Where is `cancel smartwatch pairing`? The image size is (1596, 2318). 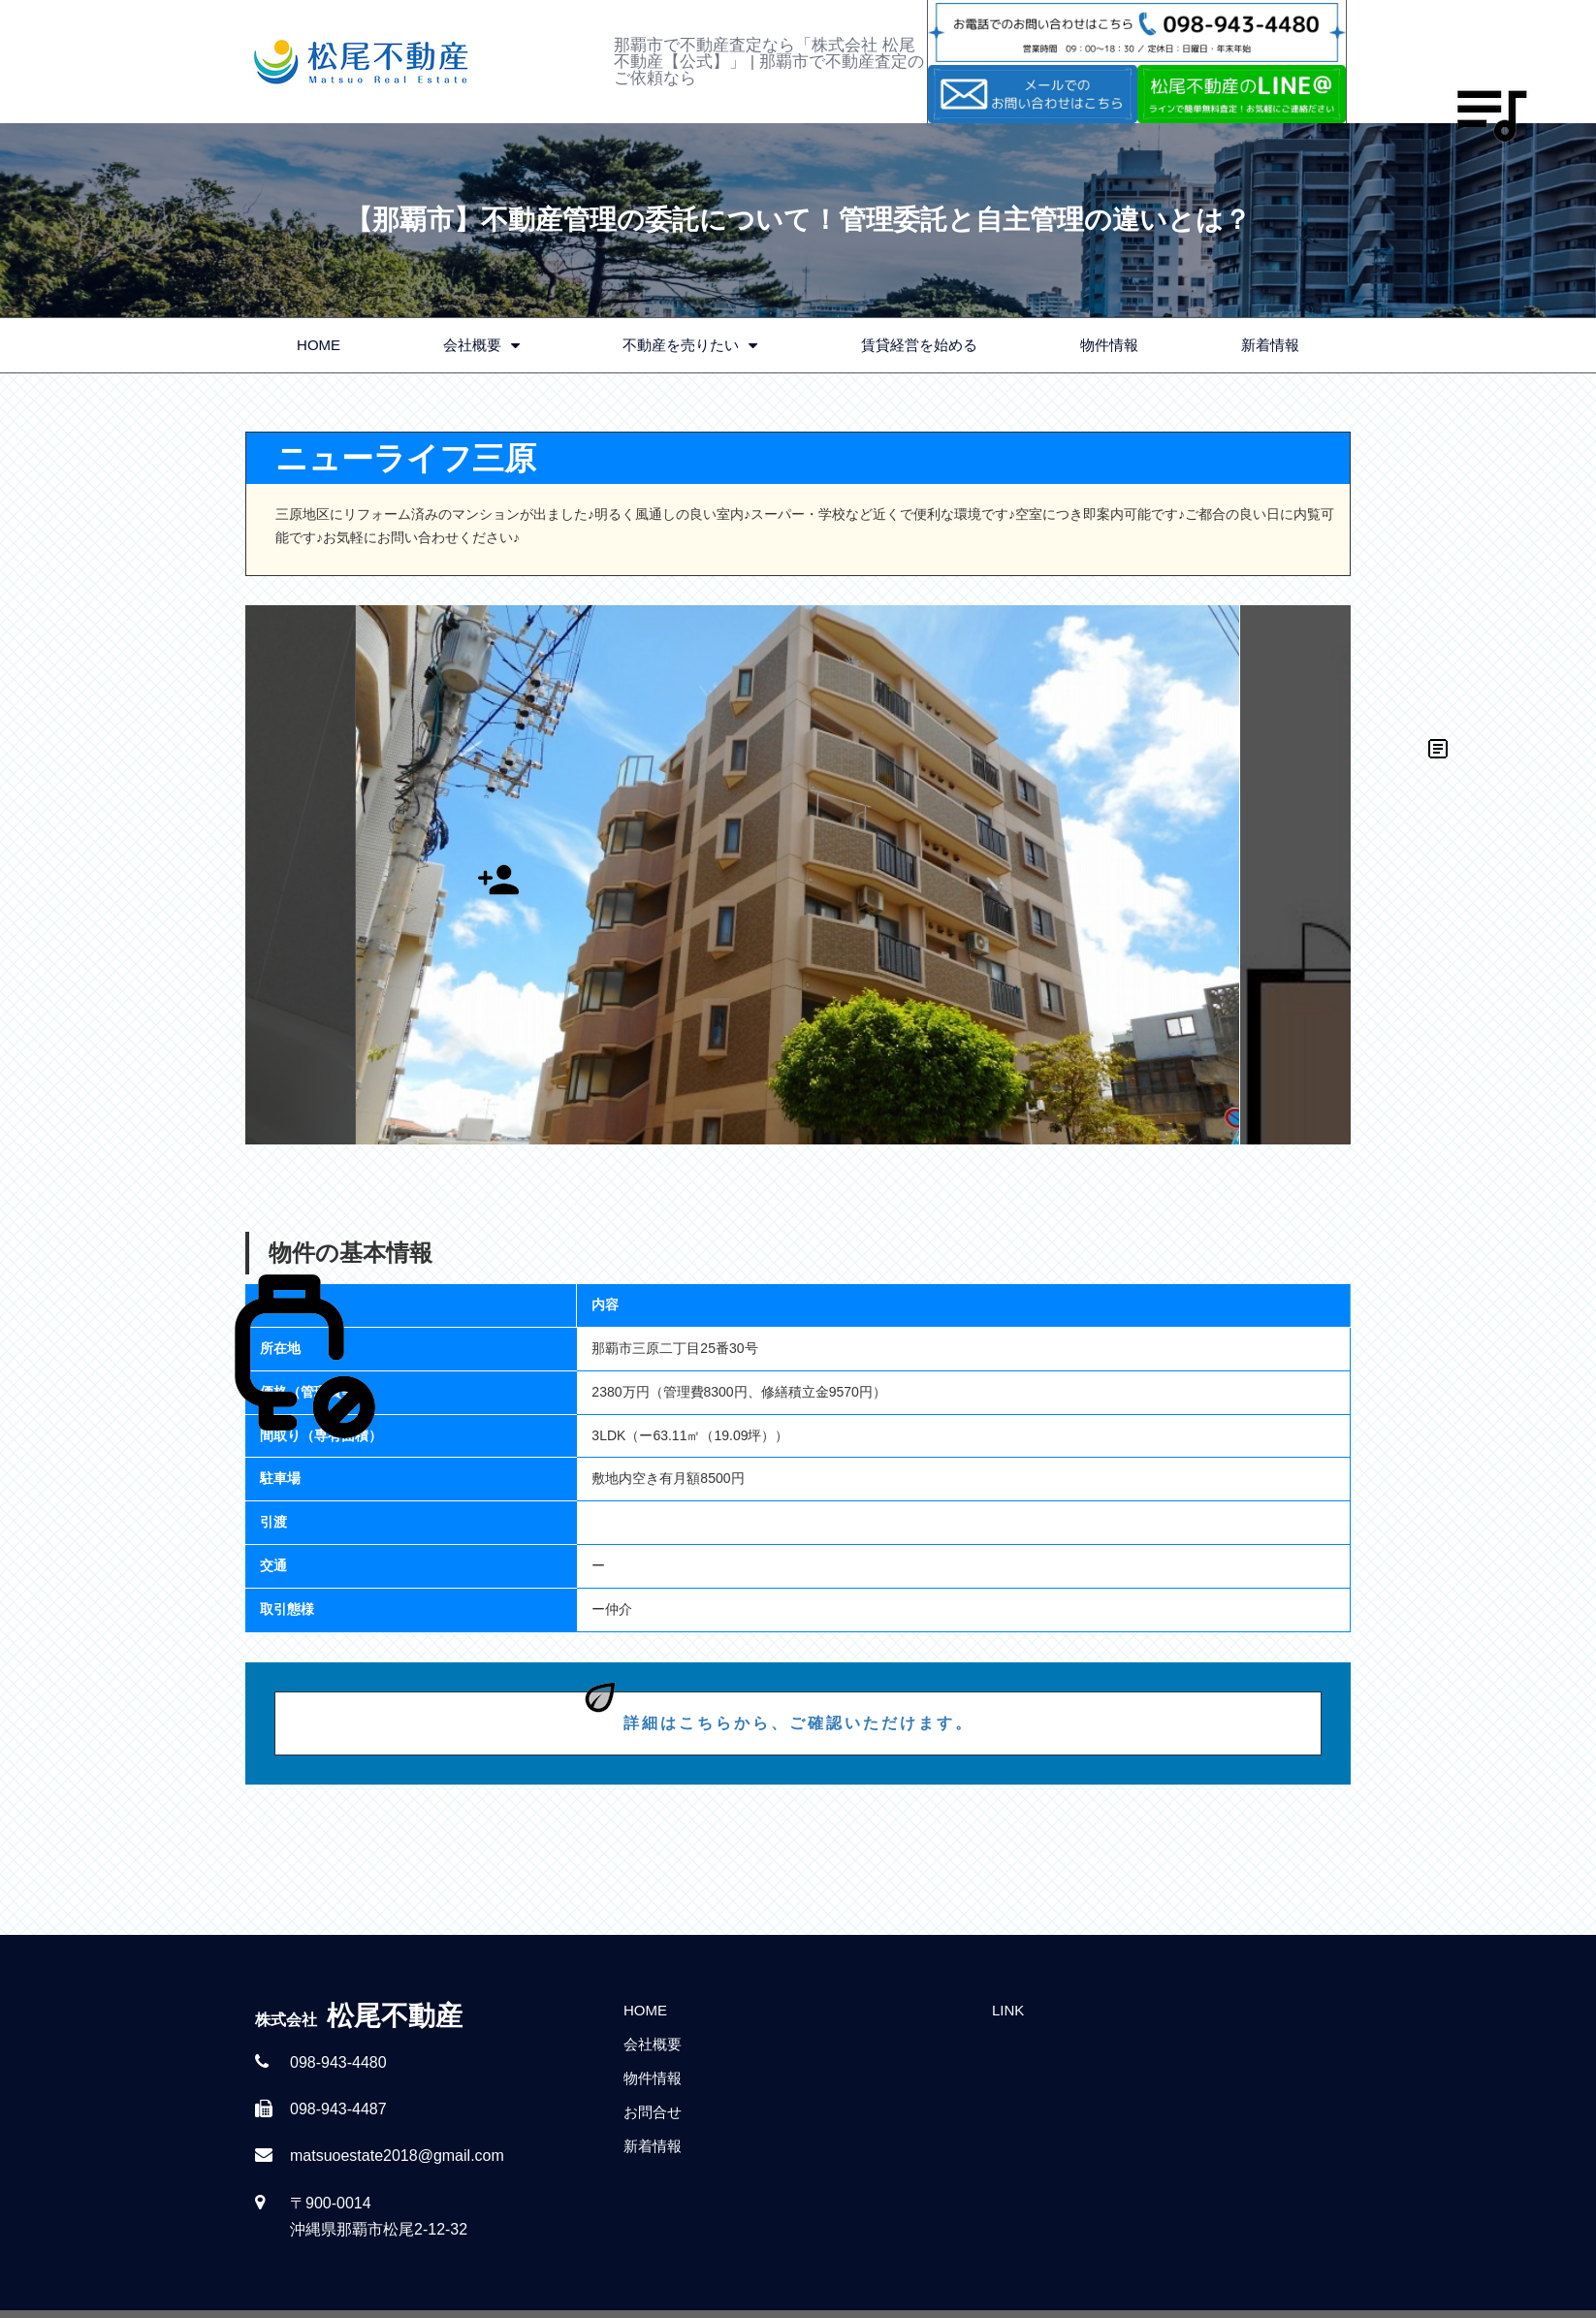 cancel smartwatch pairing is located at coordinates (289, 1352).